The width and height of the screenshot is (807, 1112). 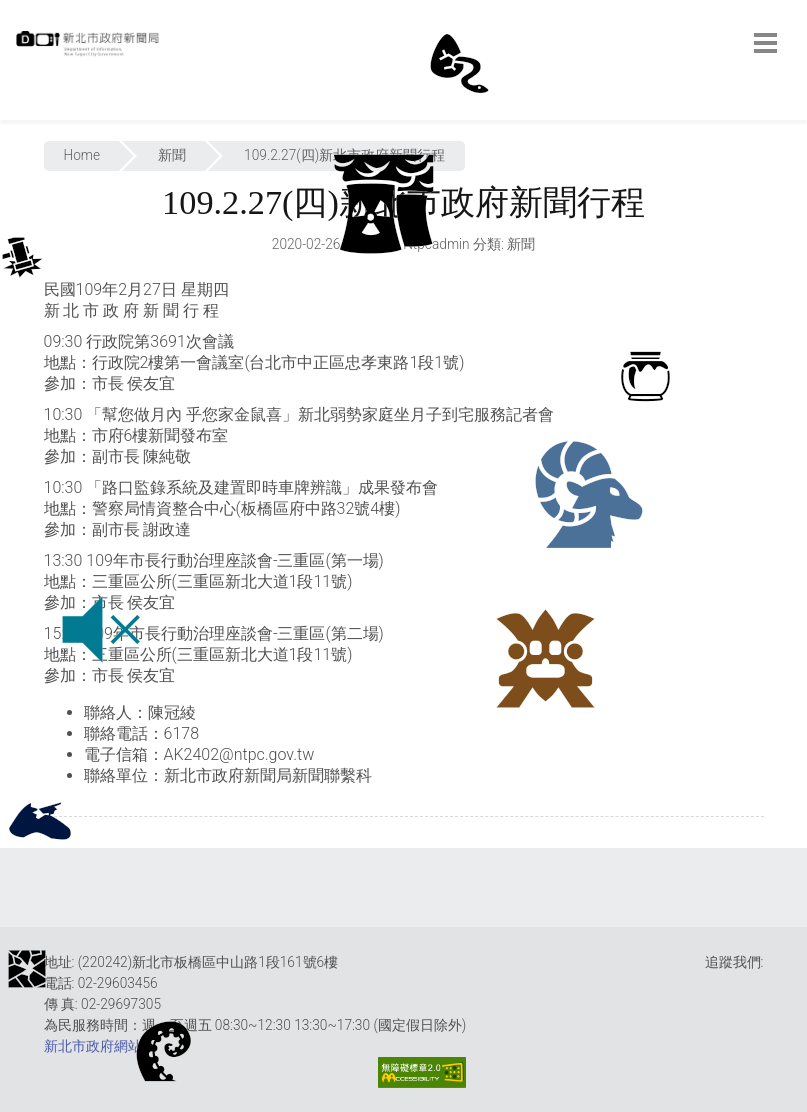 What do you see at coordinates (645, 376) in the screenshot?
I see `view inventory or storage container` at bounding box center [645, 376].